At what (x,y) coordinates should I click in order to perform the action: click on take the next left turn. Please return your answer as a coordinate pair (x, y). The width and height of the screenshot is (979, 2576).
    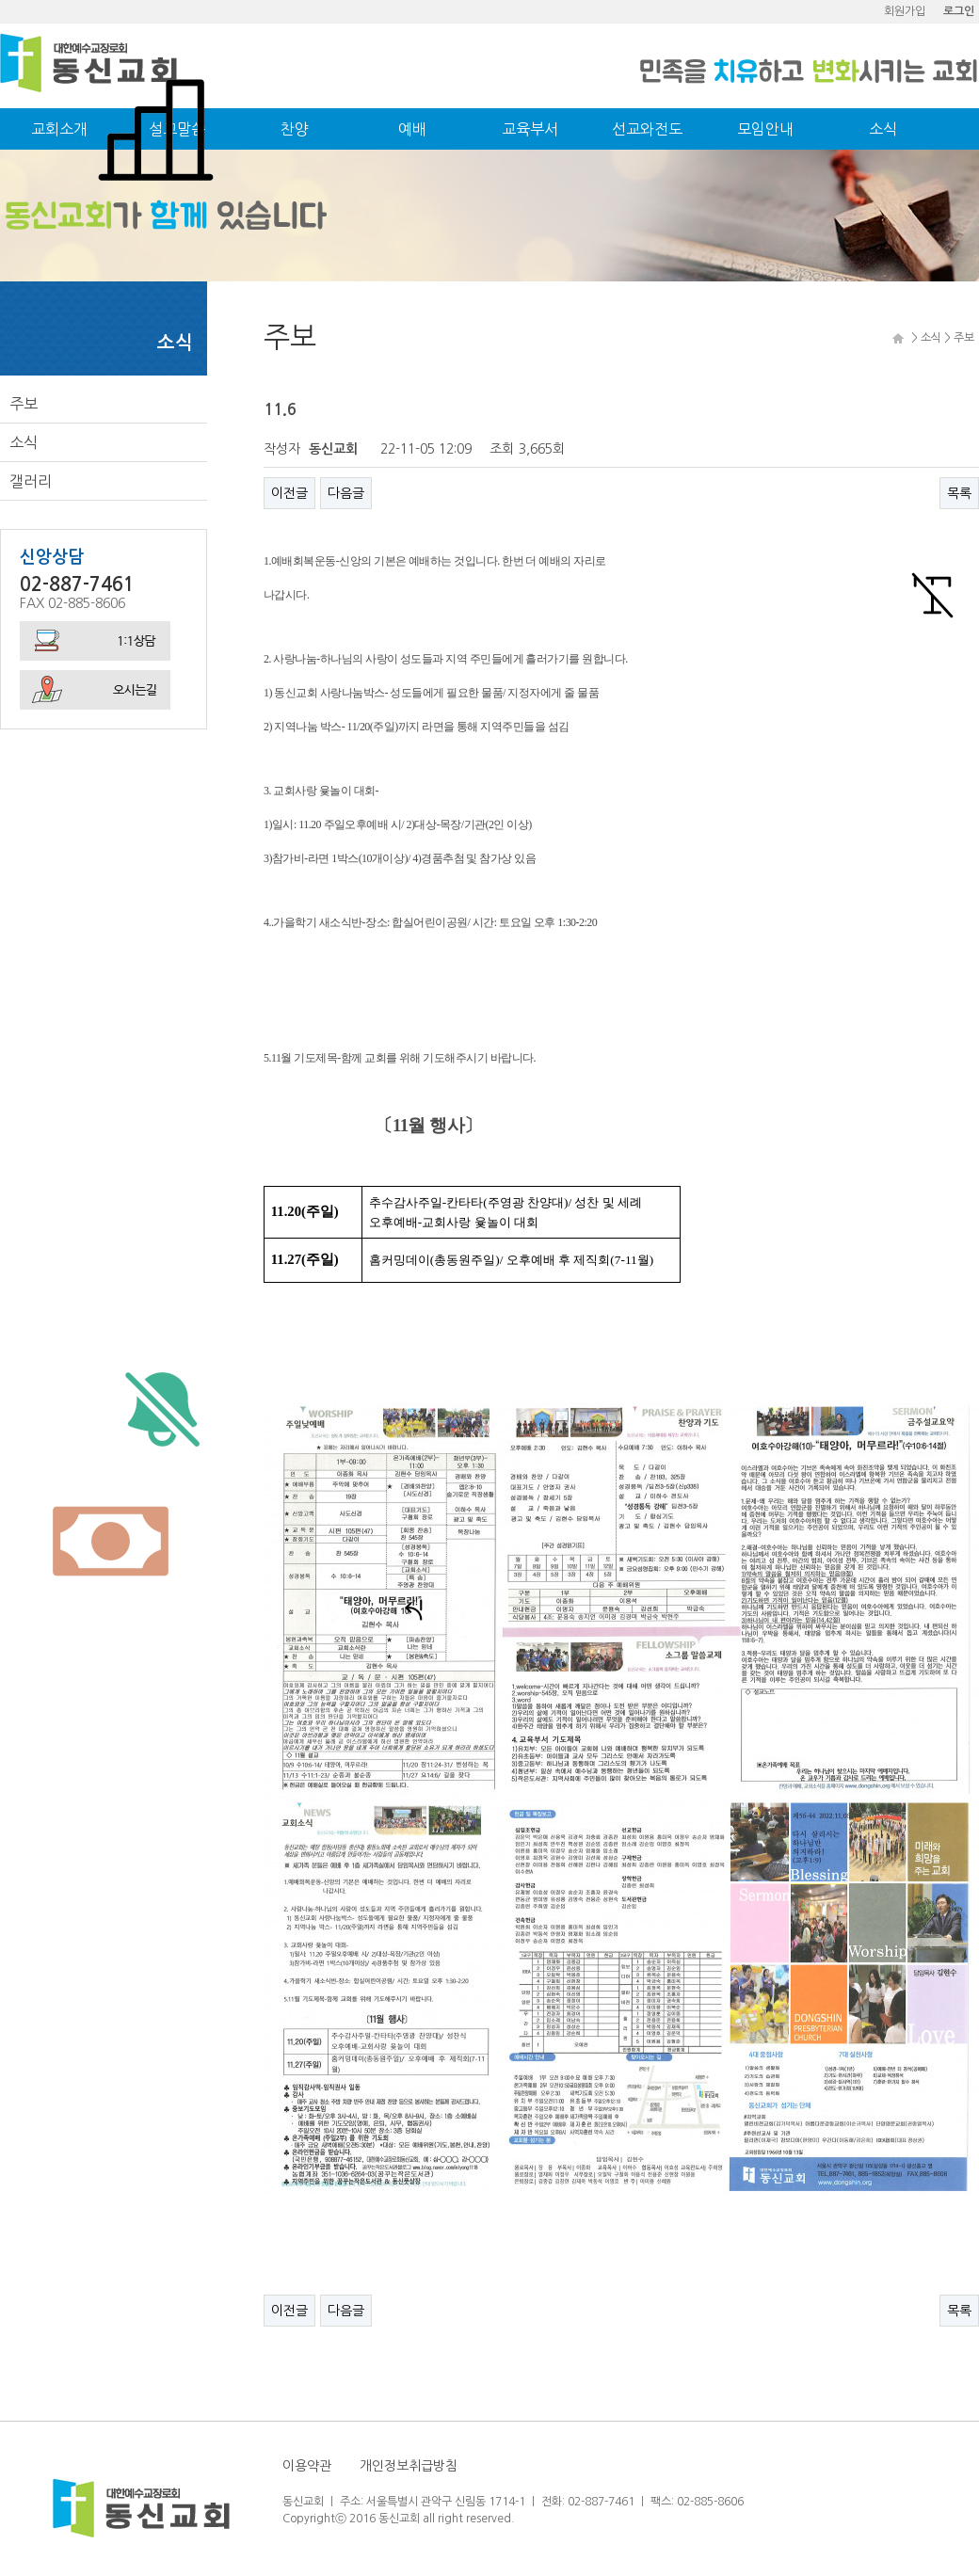
    Looking at the image, I should click on (414, 1609).